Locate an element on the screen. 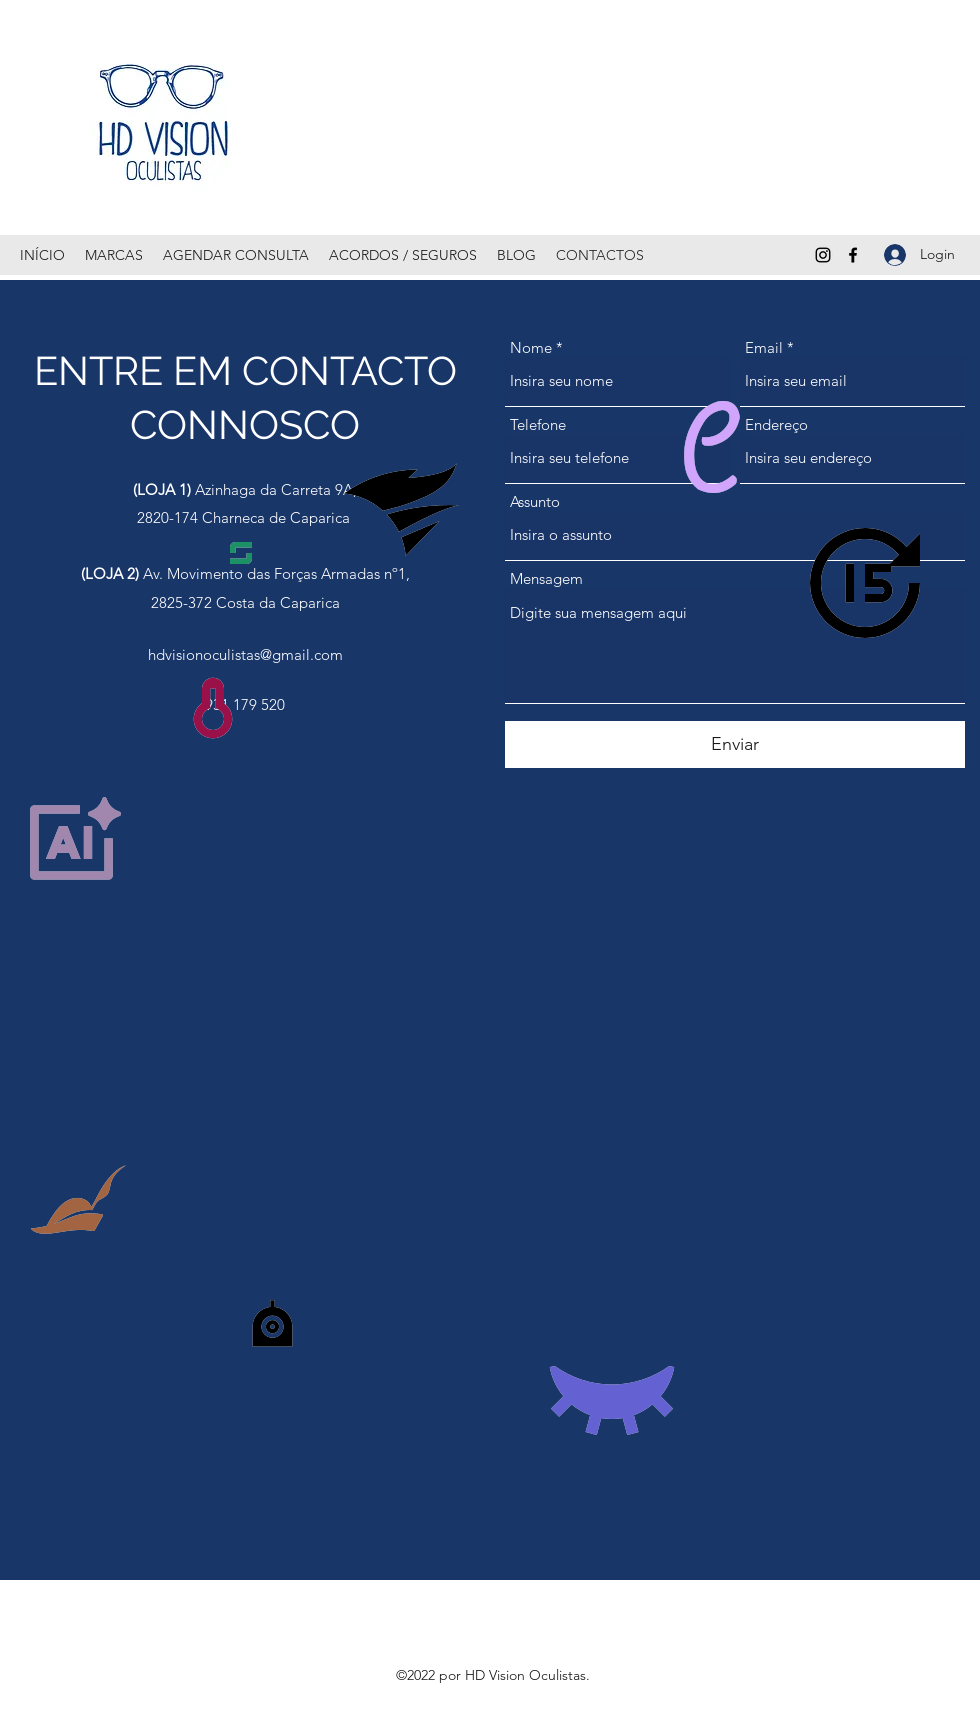 This screenshot has height=1720, width=980. open calibre-web ebook management app is located at coordinates (712, 447).